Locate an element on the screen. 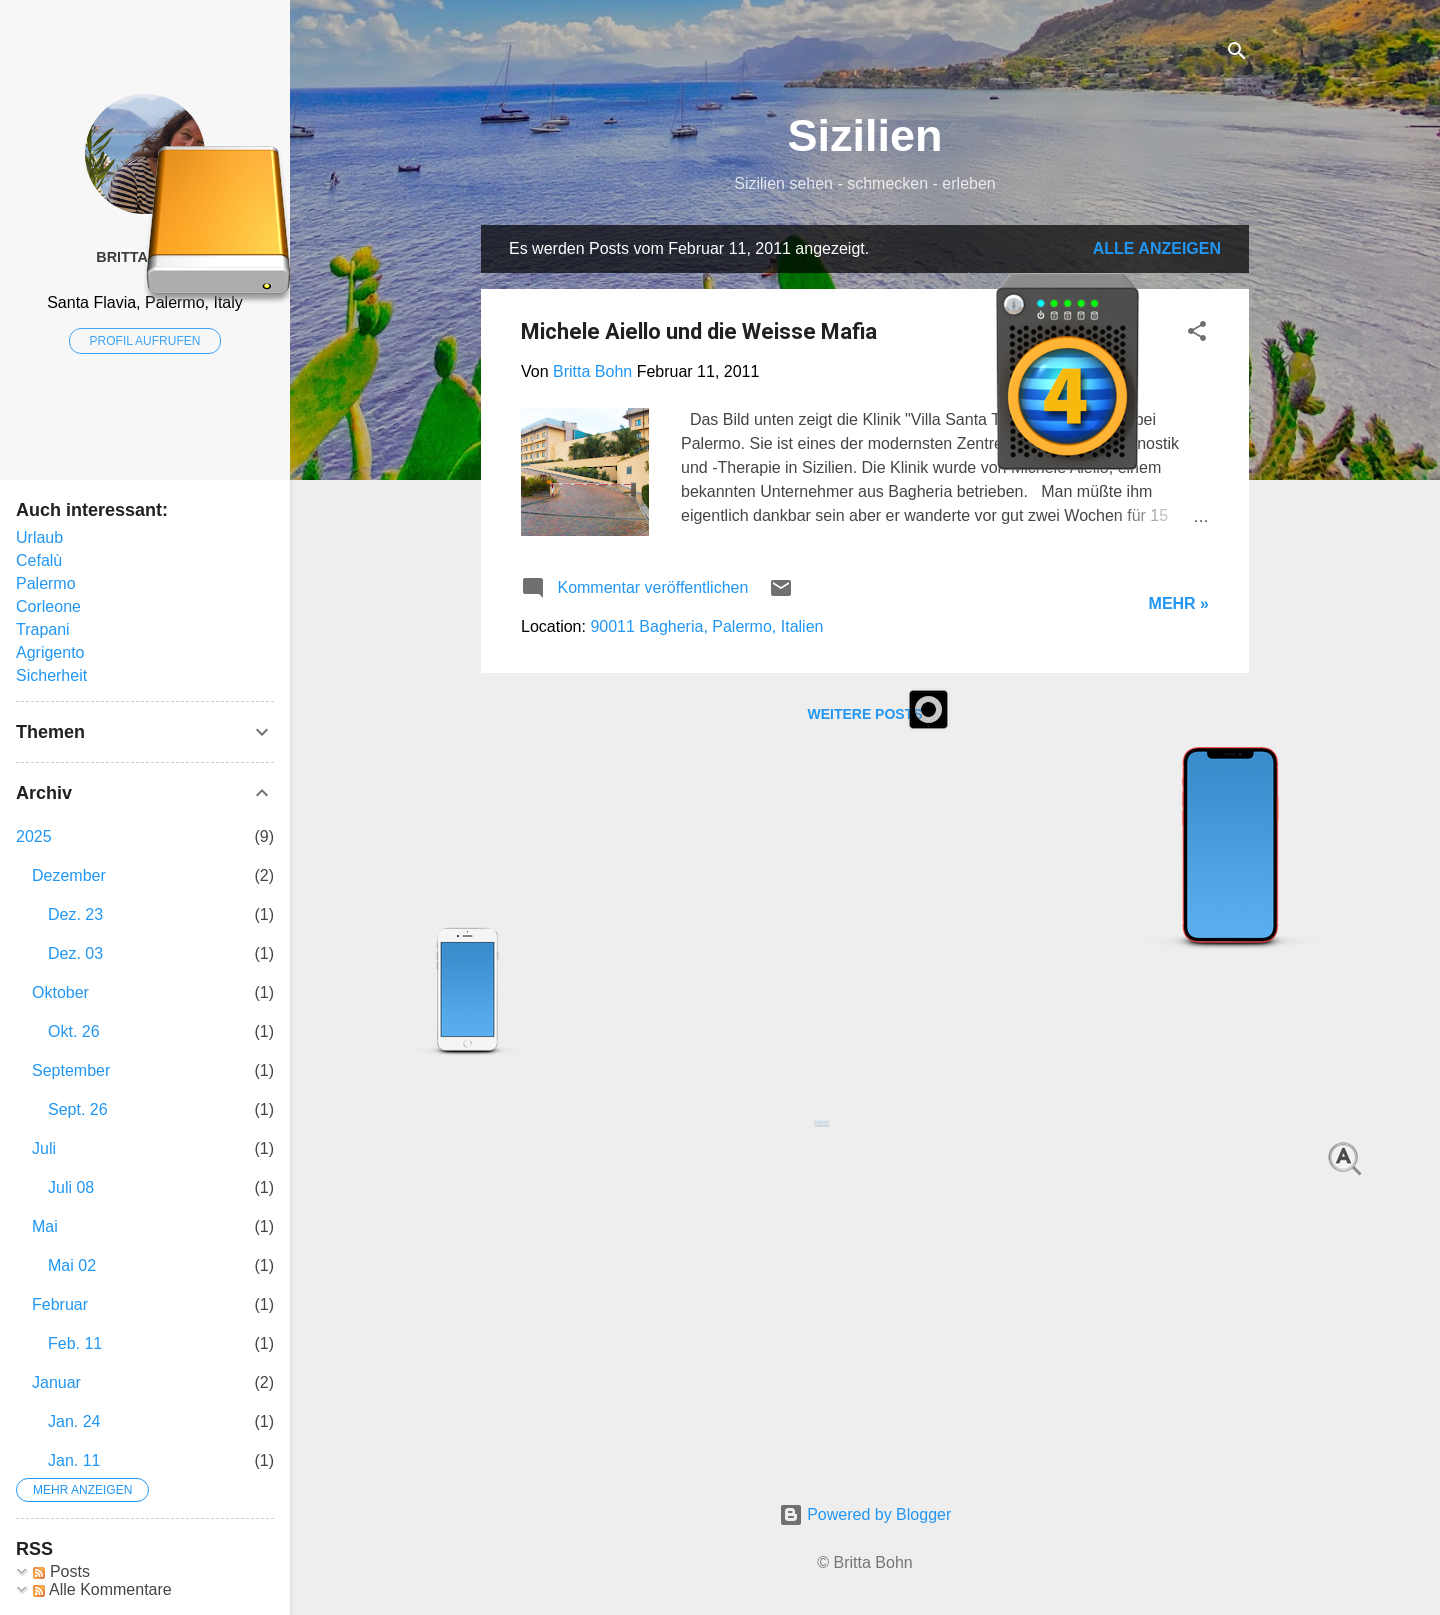  iPod Shuffle device in sidebar is located at coordinates (928, 709).